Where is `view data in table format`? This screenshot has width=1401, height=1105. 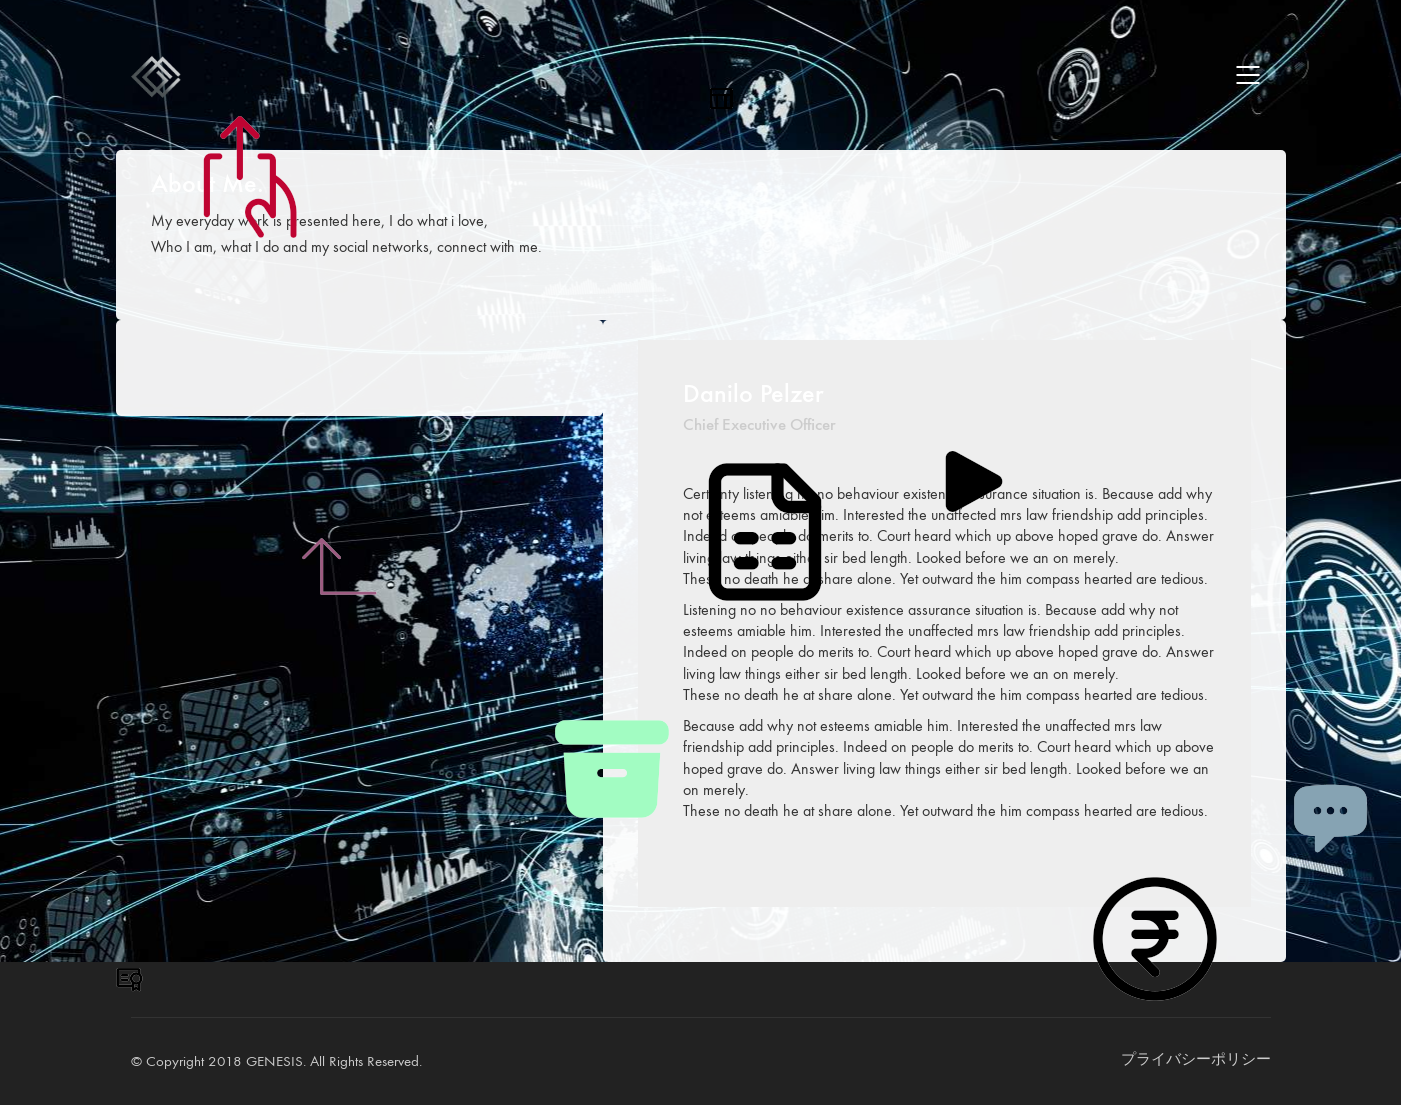 view data in table format is located at coordinates (720, 98).